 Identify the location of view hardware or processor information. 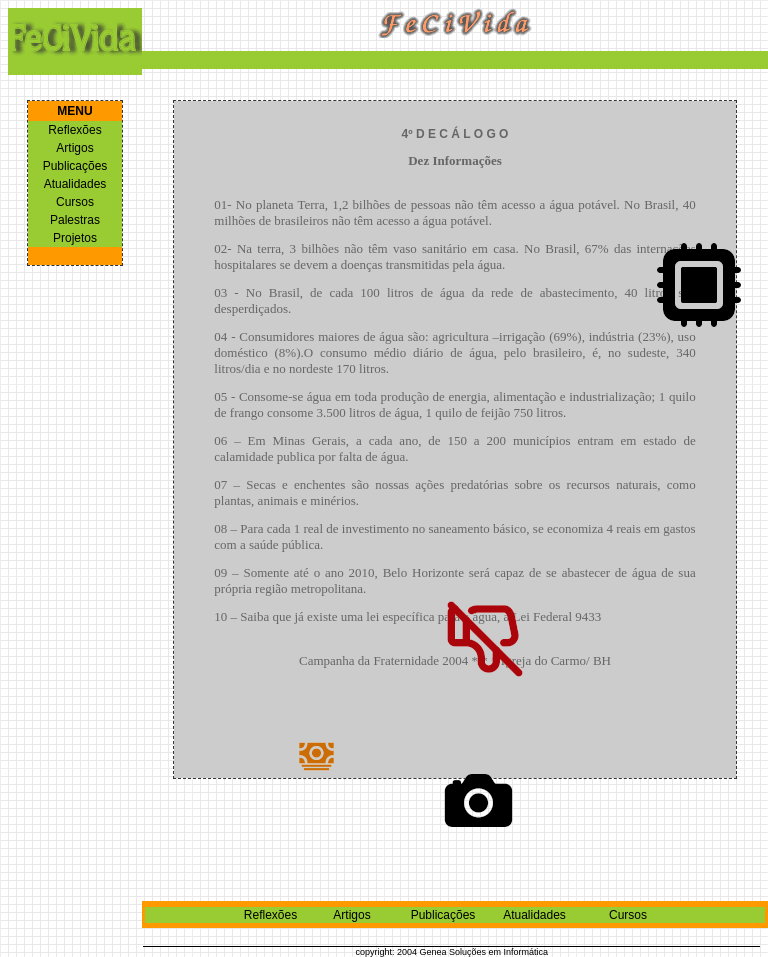
(699, 285).